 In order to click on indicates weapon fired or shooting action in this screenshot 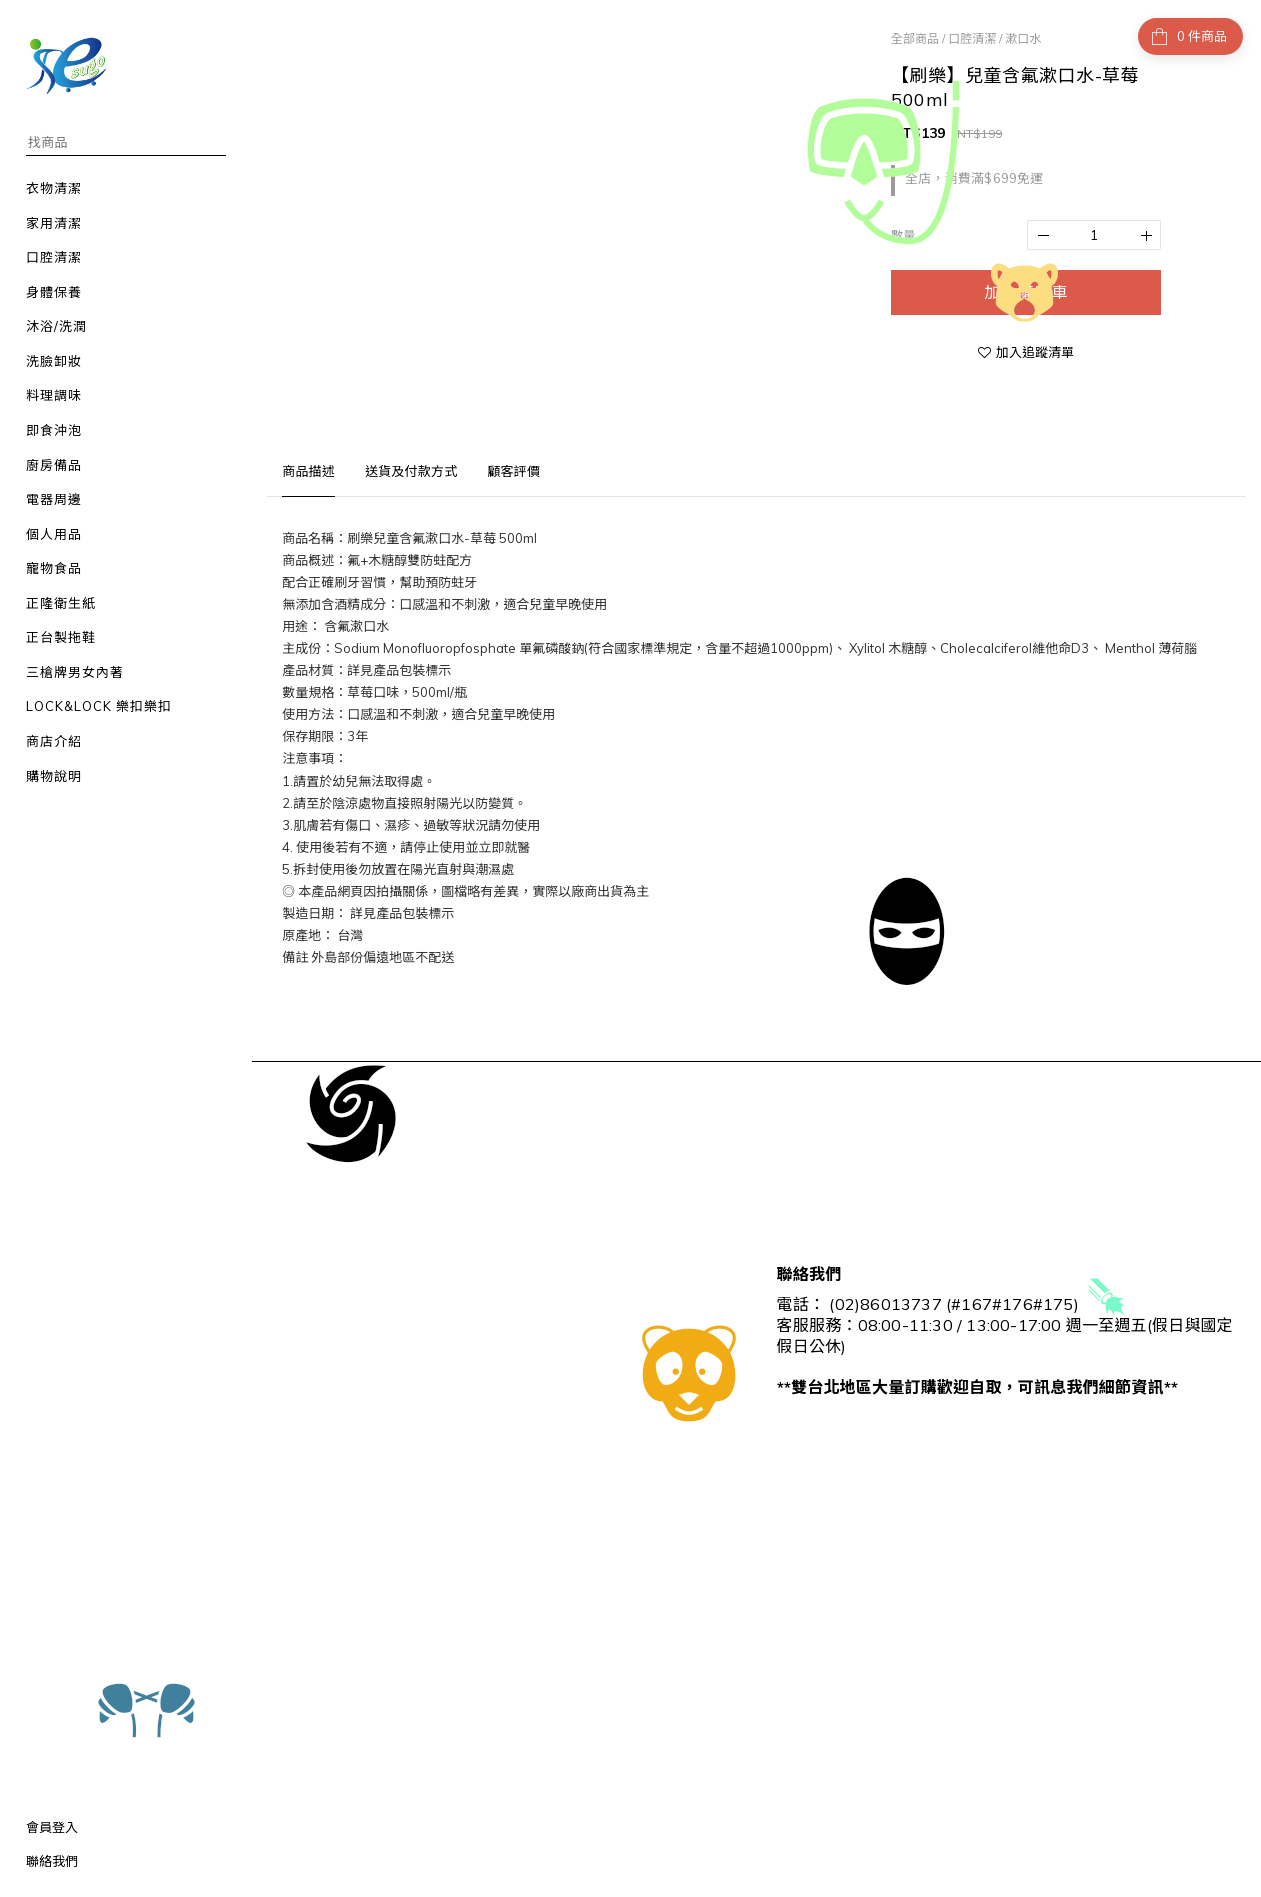, I will do `click(1108, 1298)`.